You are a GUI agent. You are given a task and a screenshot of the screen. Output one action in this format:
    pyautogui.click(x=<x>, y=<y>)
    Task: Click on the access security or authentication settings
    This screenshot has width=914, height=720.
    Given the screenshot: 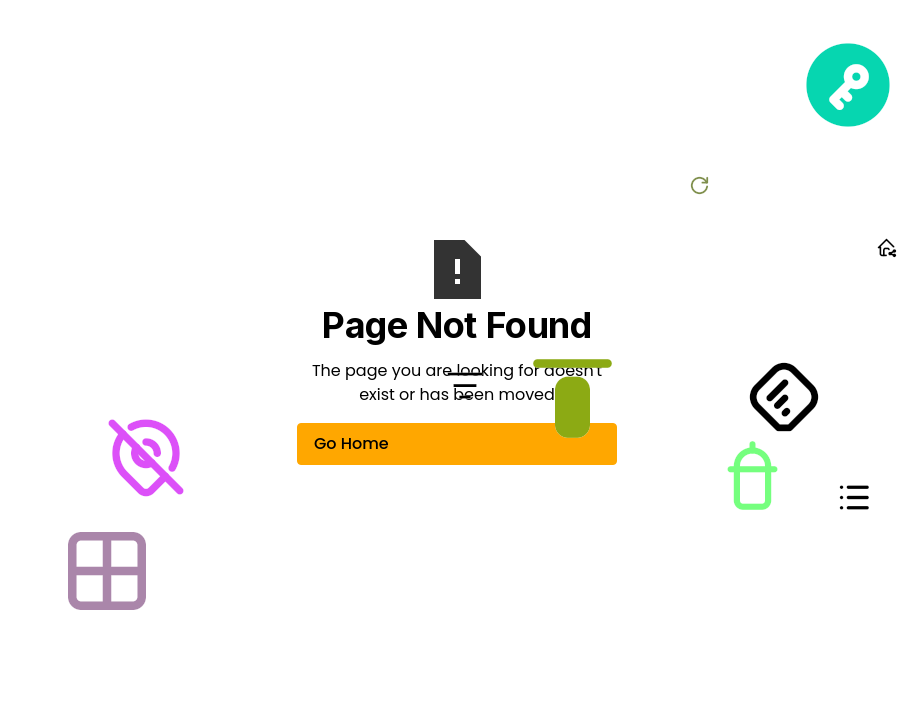 What is the action you would take?
    pyautogui.click(x=848, y=85)
    